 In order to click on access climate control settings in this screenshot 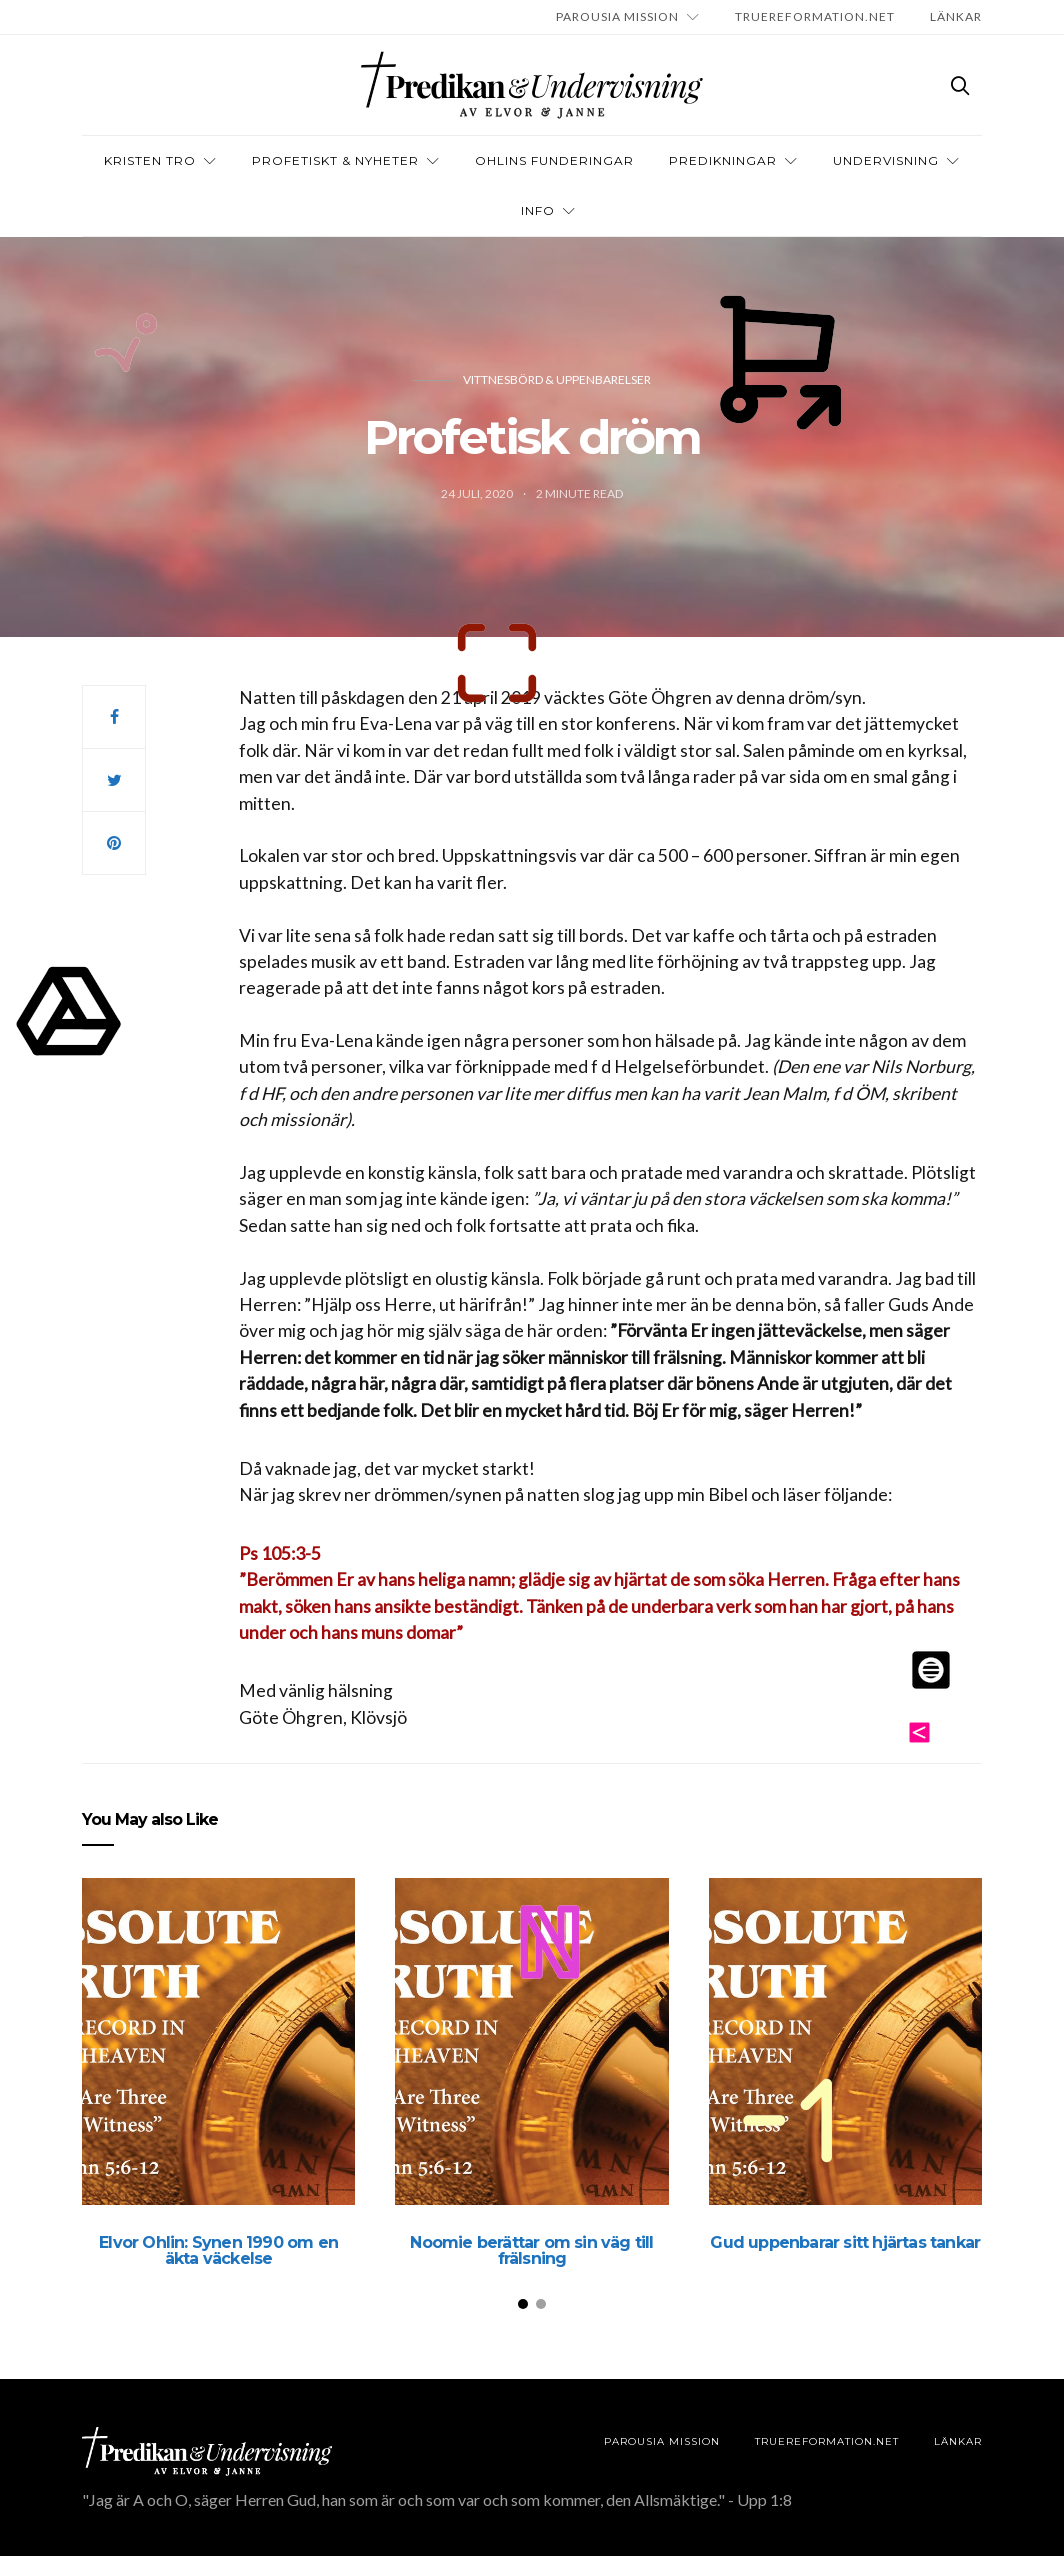, I will do `click(931, 1670)`.